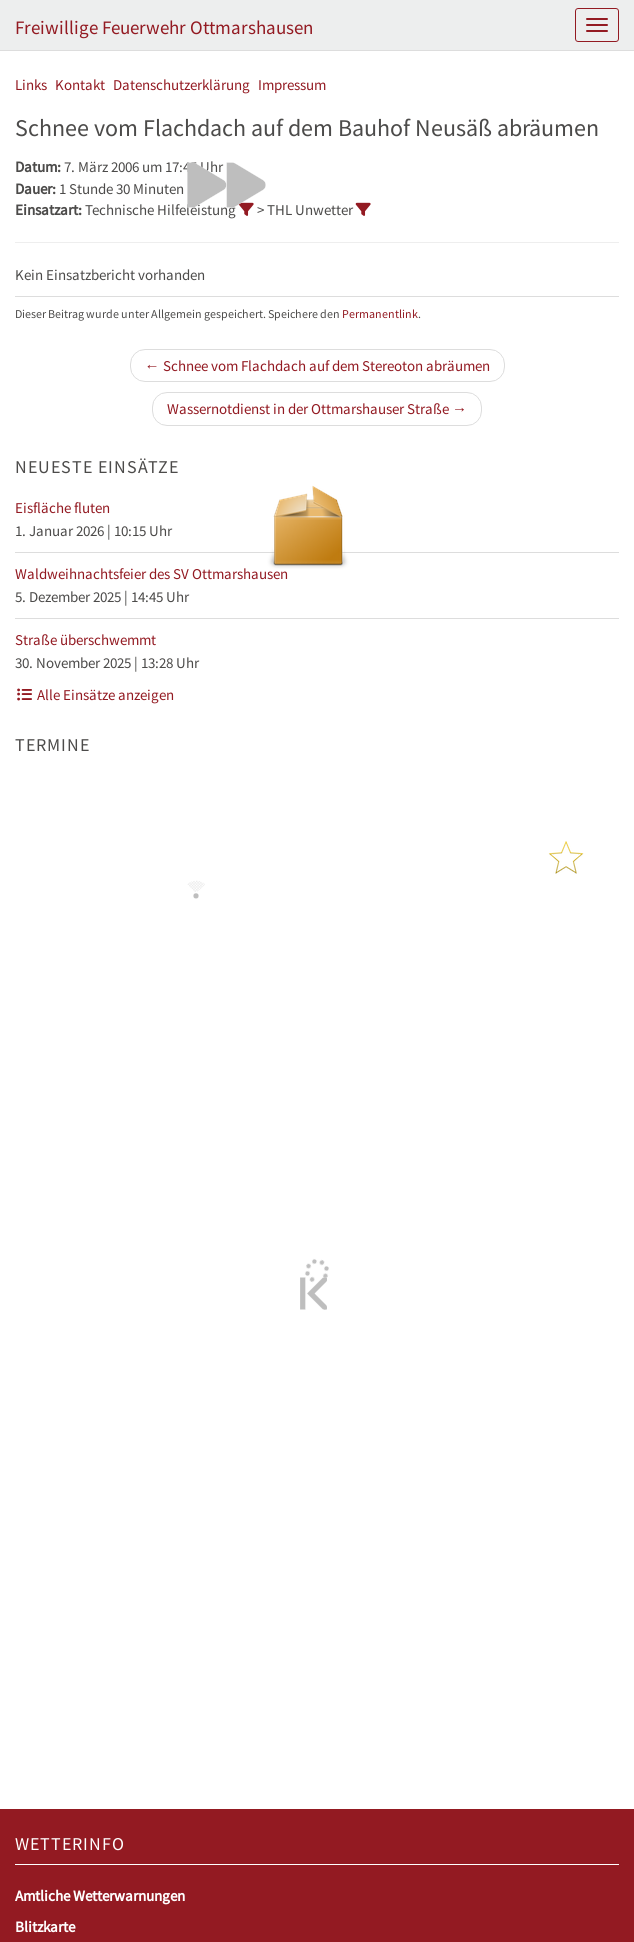 The height and width of the screenshot is (1942, 634). I want to click on fast forward media playback, so click(227, 185).